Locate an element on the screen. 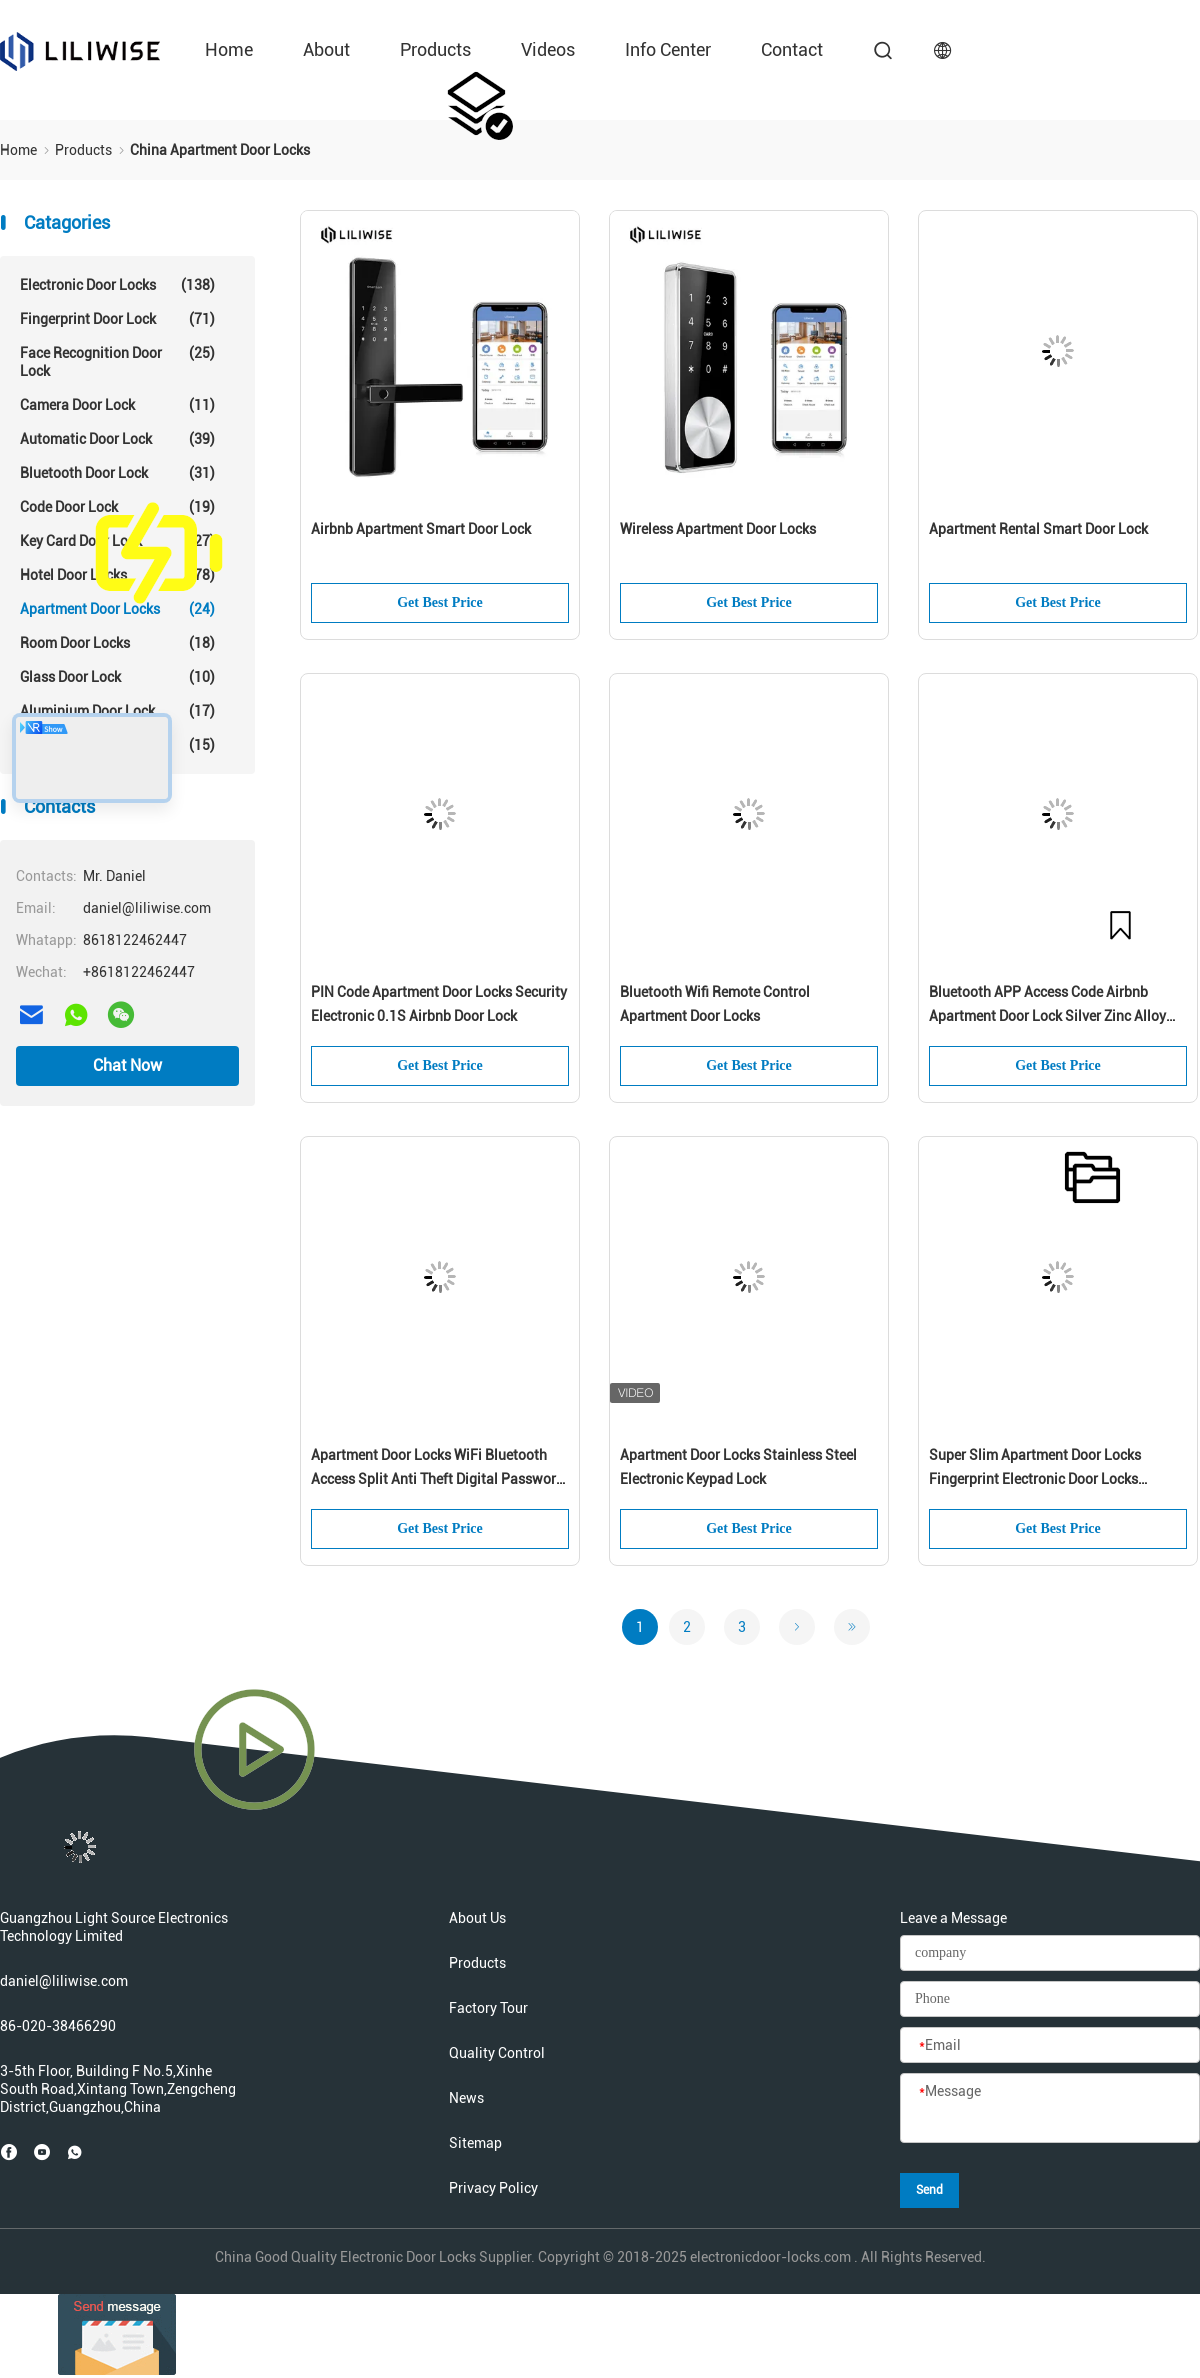  bookmark this item for later is located at coordinates (1120, 925).